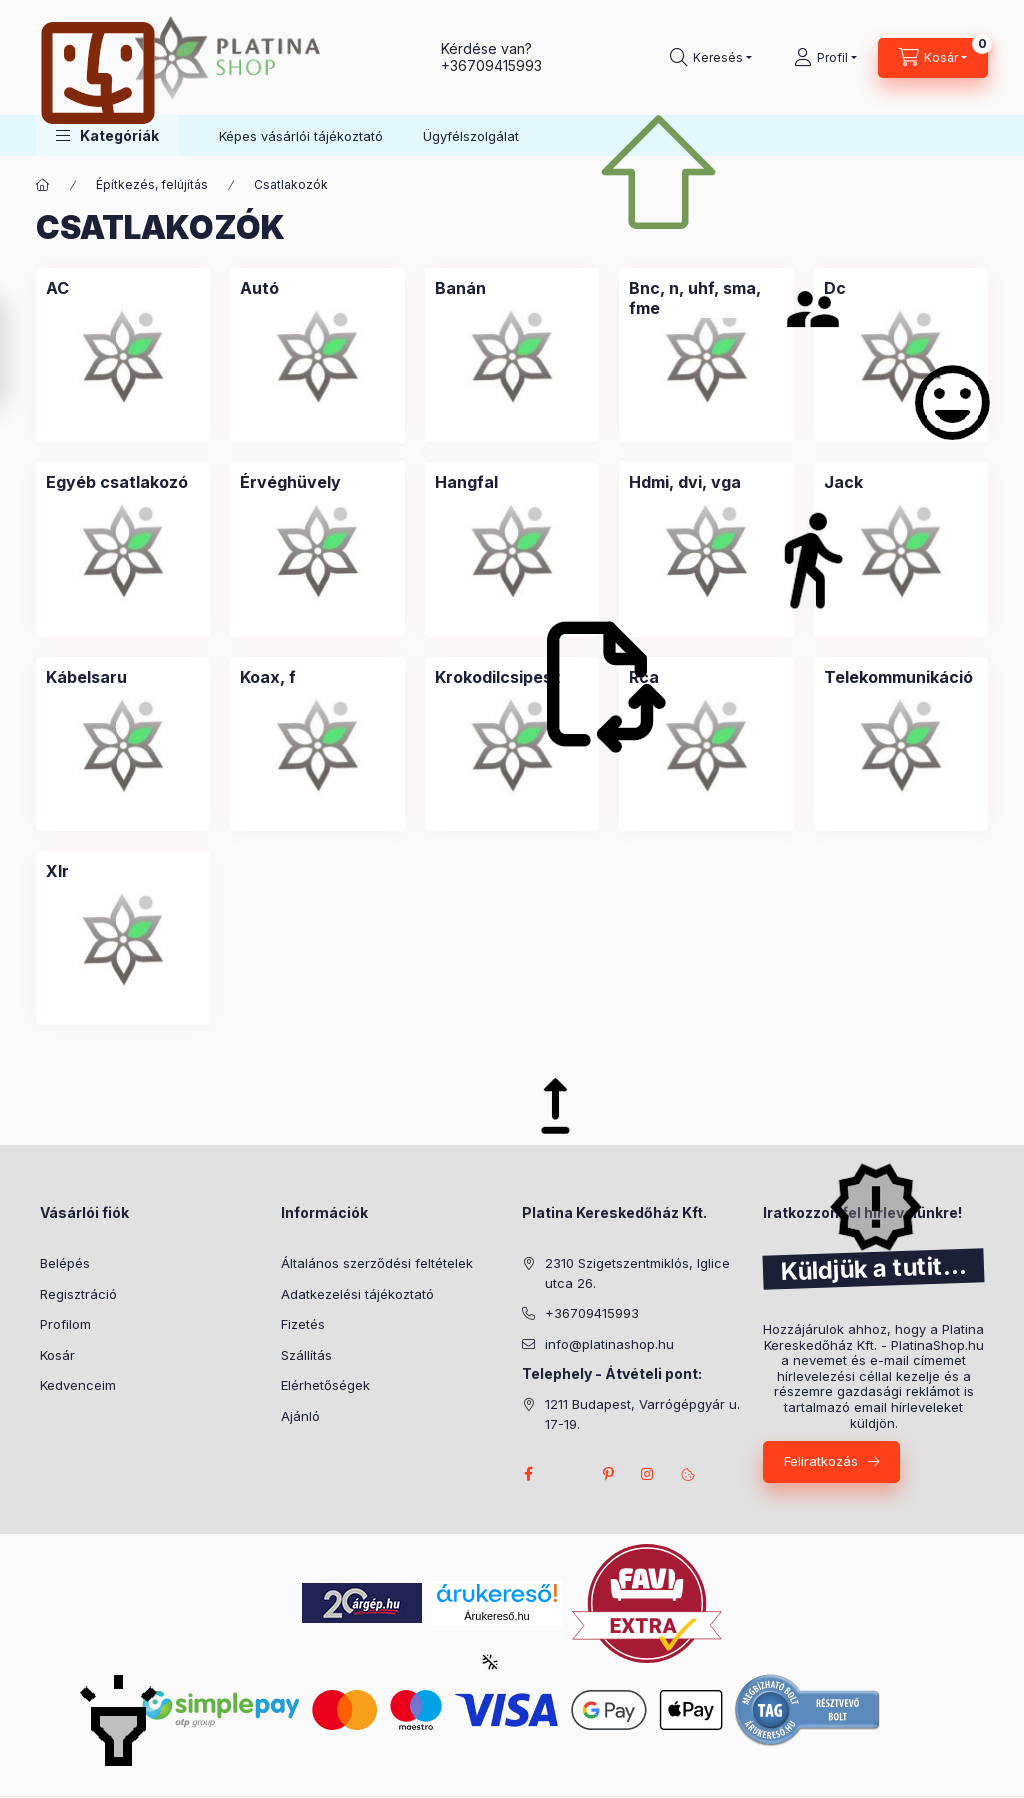 This screenshot has height=1798, width=1024. Describe the element at coordinates (555, 1105) in the screenshot. I see `upgrade to a newer version` at that location.